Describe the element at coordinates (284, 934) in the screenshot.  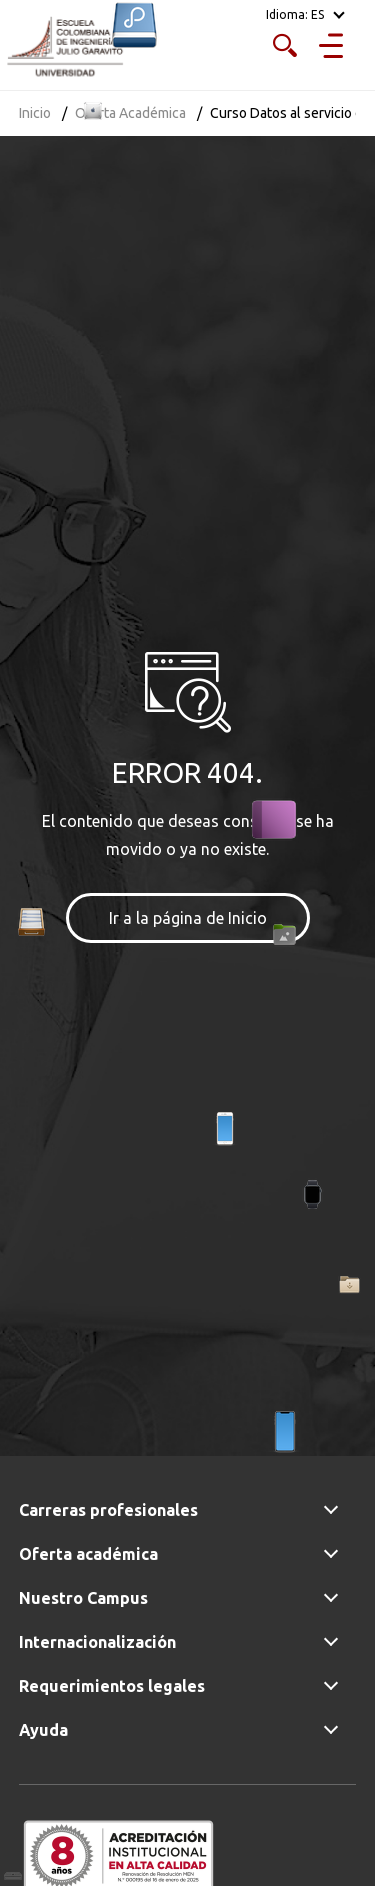
I see `open pictures folder` at that location.